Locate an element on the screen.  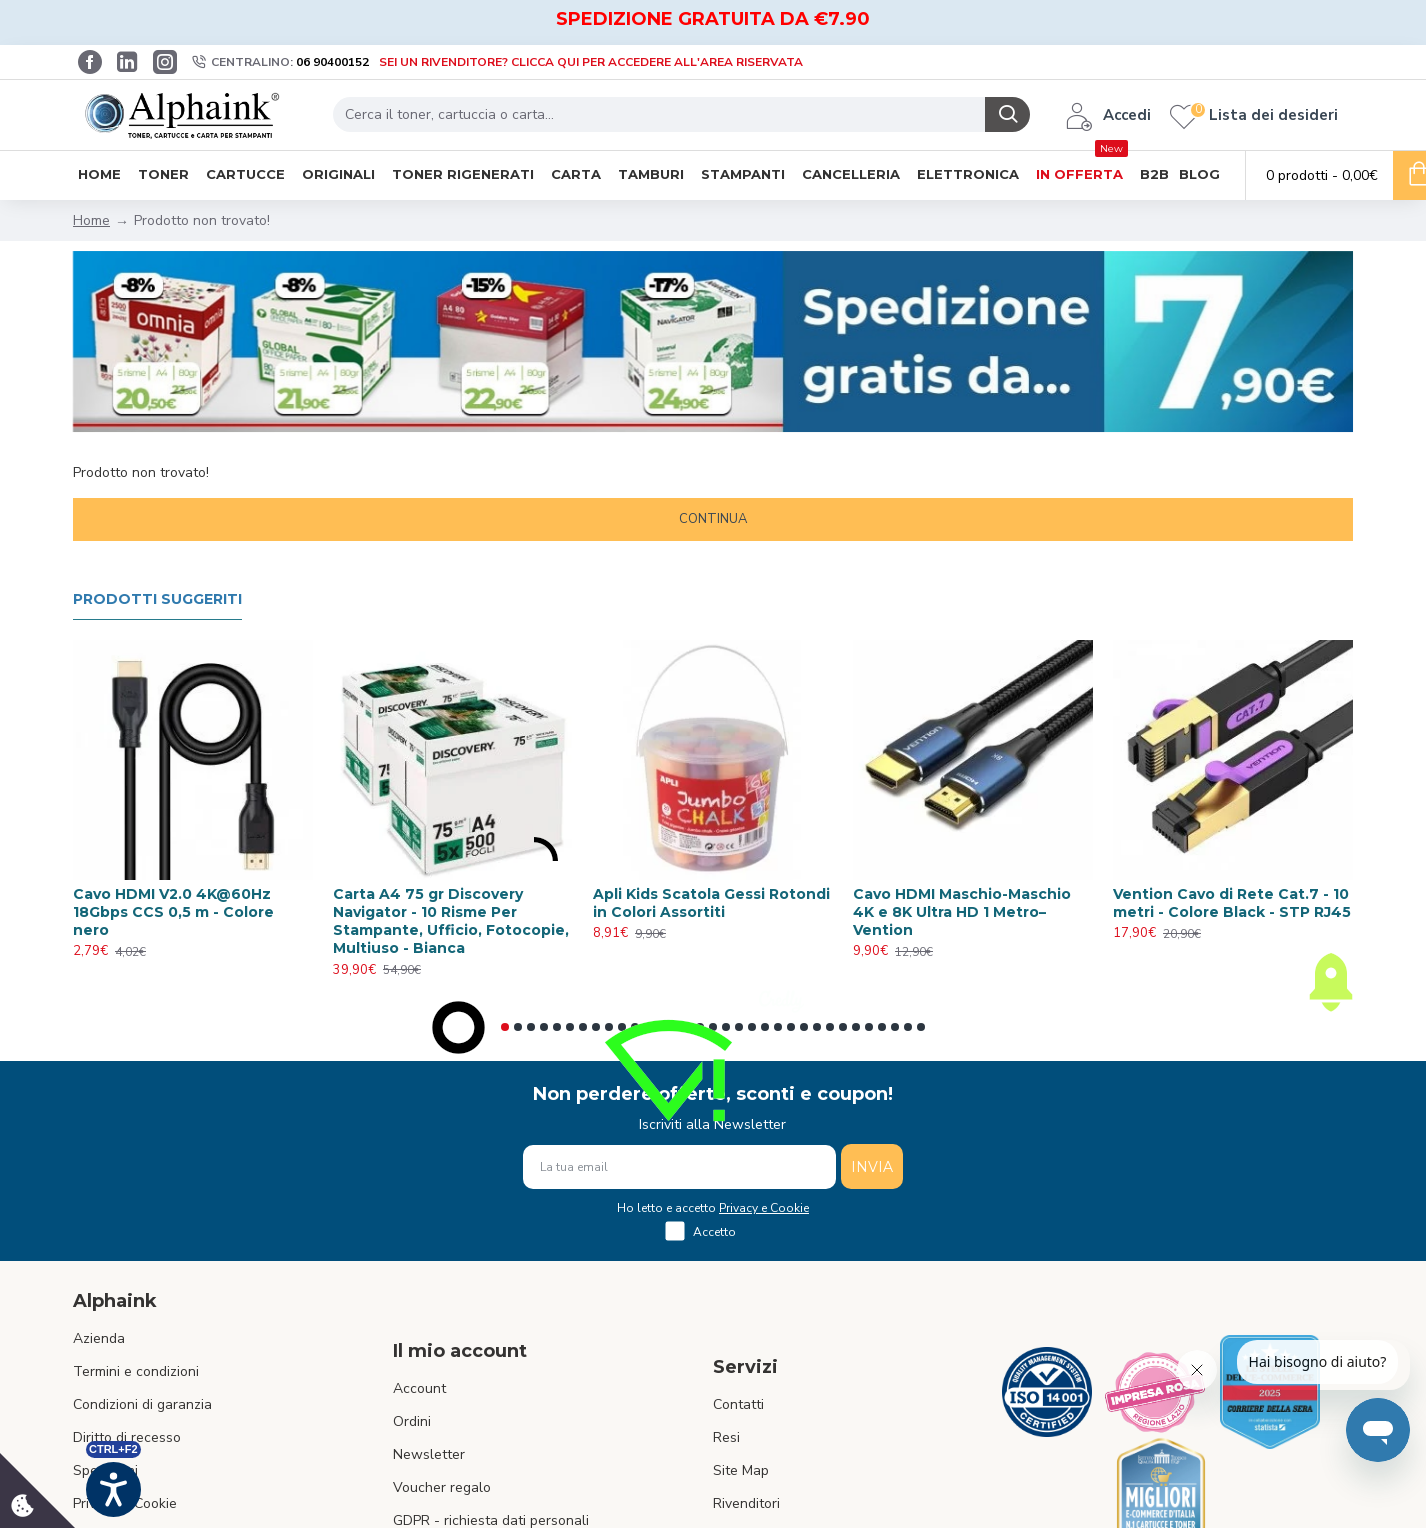
indicates wifi connection error or problem is located at coordinates (668, 1070).